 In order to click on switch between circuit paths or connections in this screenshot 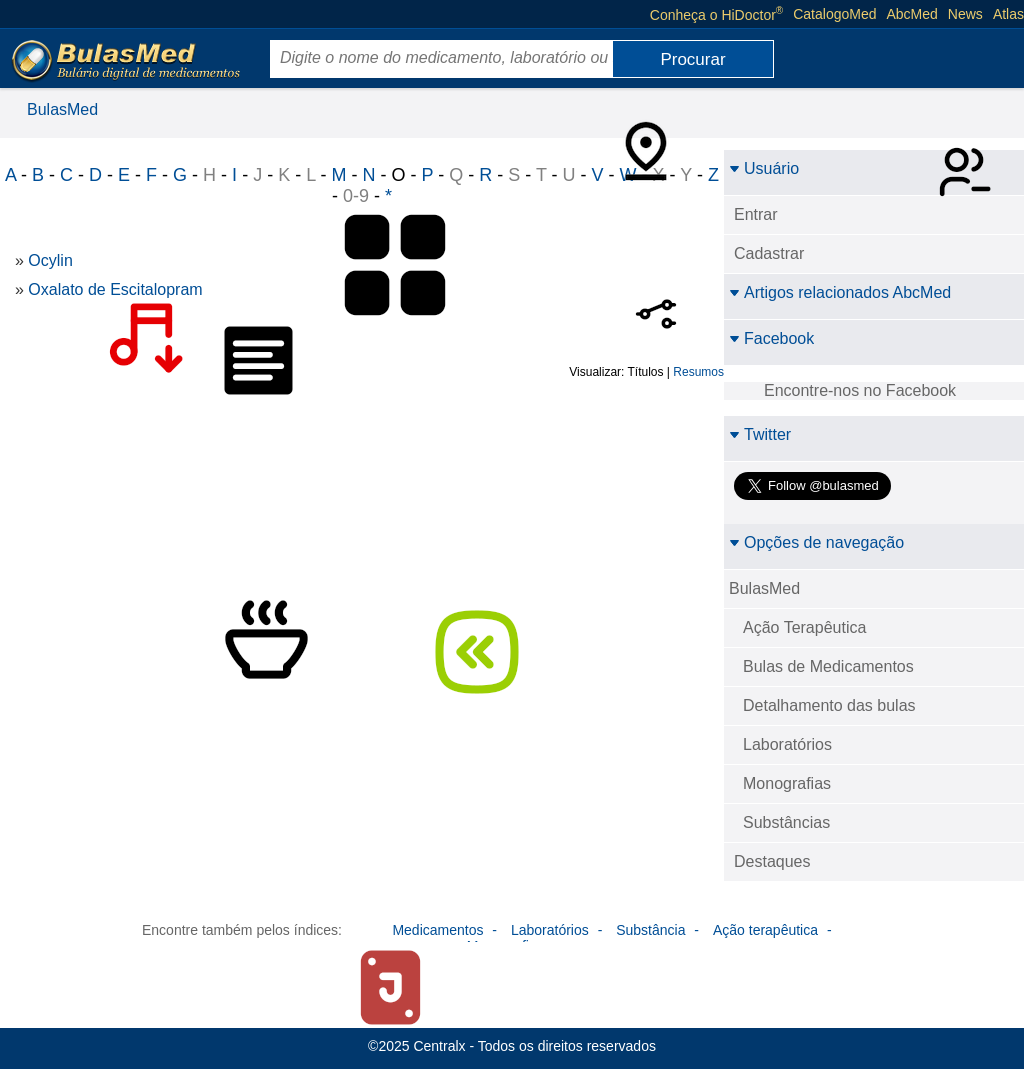, I will do `click(656, 314)`.